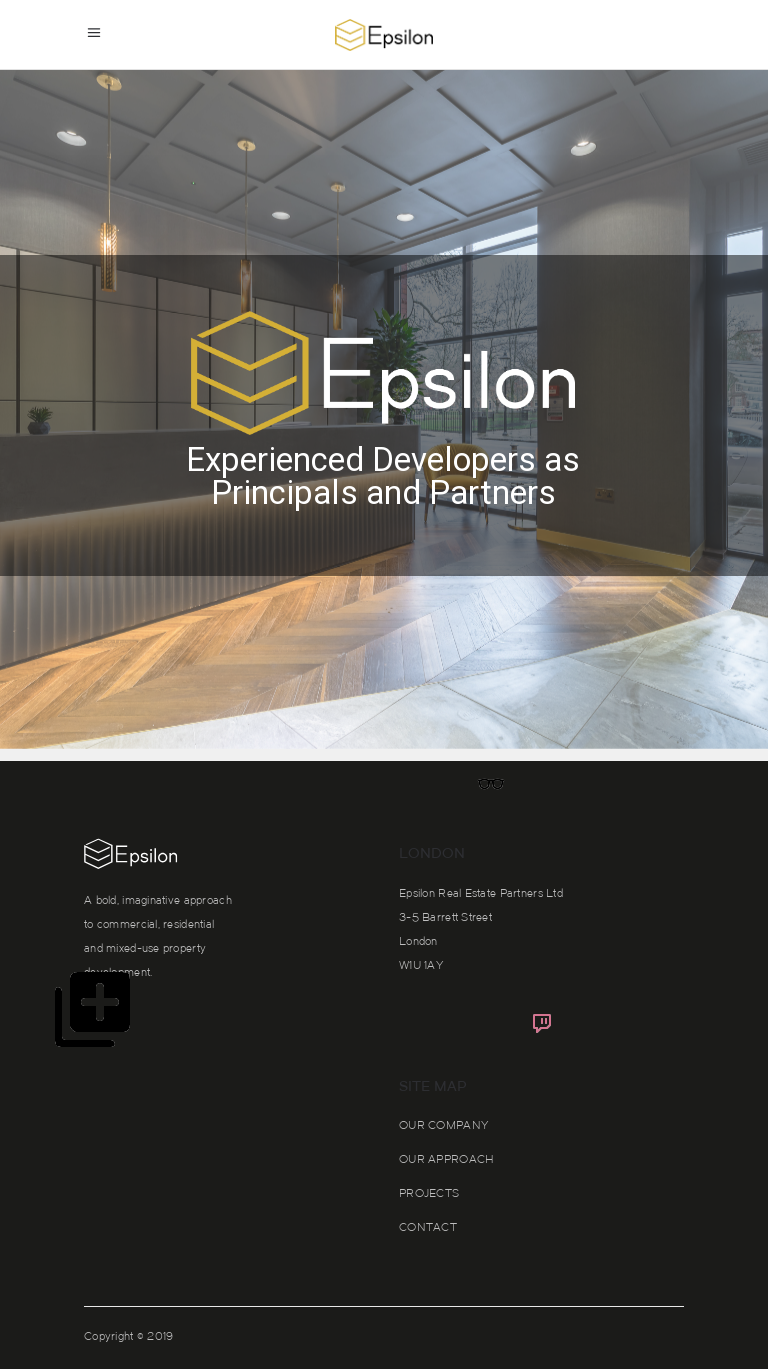 Image resolution: width=768 pixels, height=1369 pixels. I want to click on add a new photo to your collection, so click(92, 1009).